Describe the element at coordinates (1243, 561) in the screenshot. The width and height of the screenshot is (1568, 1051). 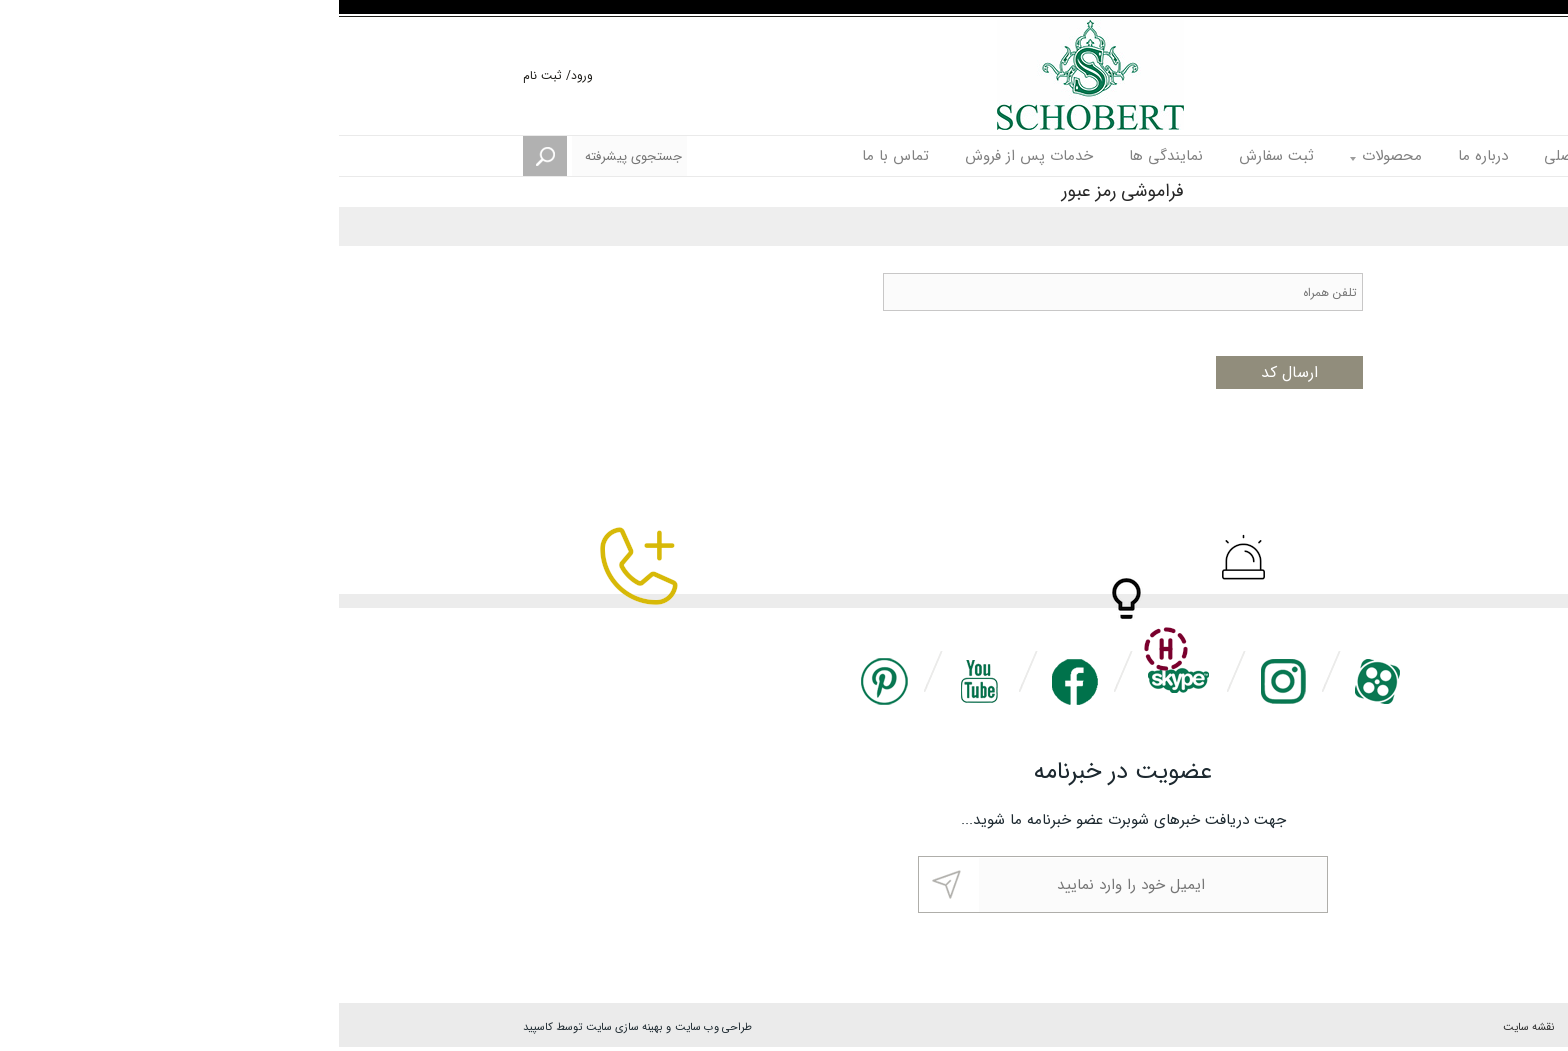
I see `indicates an active alert or warning` at that location.